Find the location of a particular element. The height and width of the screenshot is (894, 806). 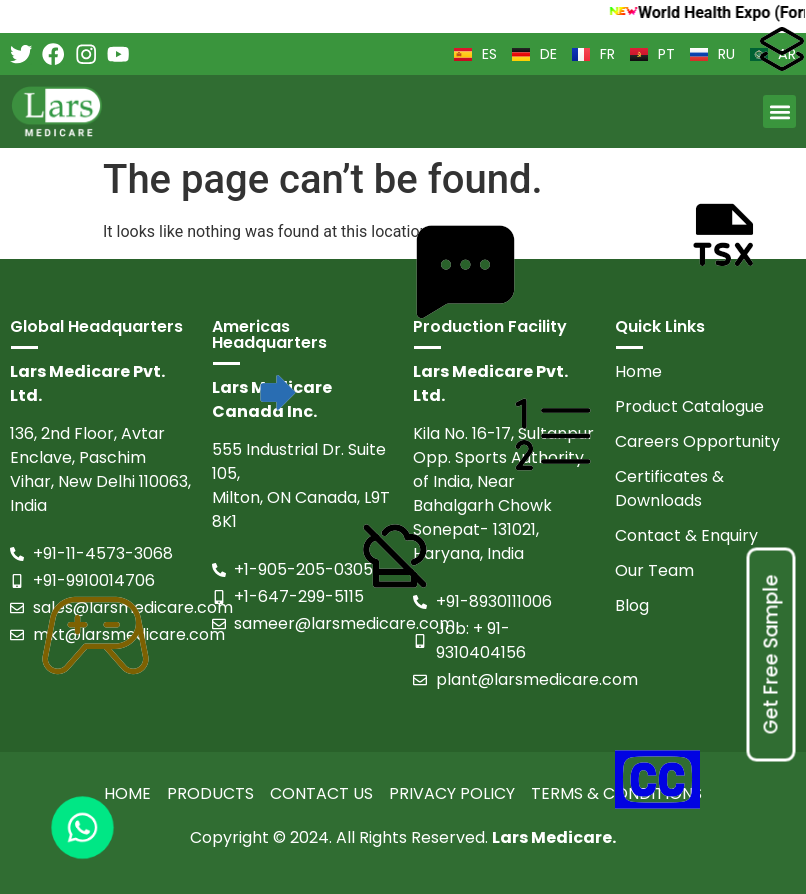

enable closed captioning for video content is located at coordinates (657, 779).